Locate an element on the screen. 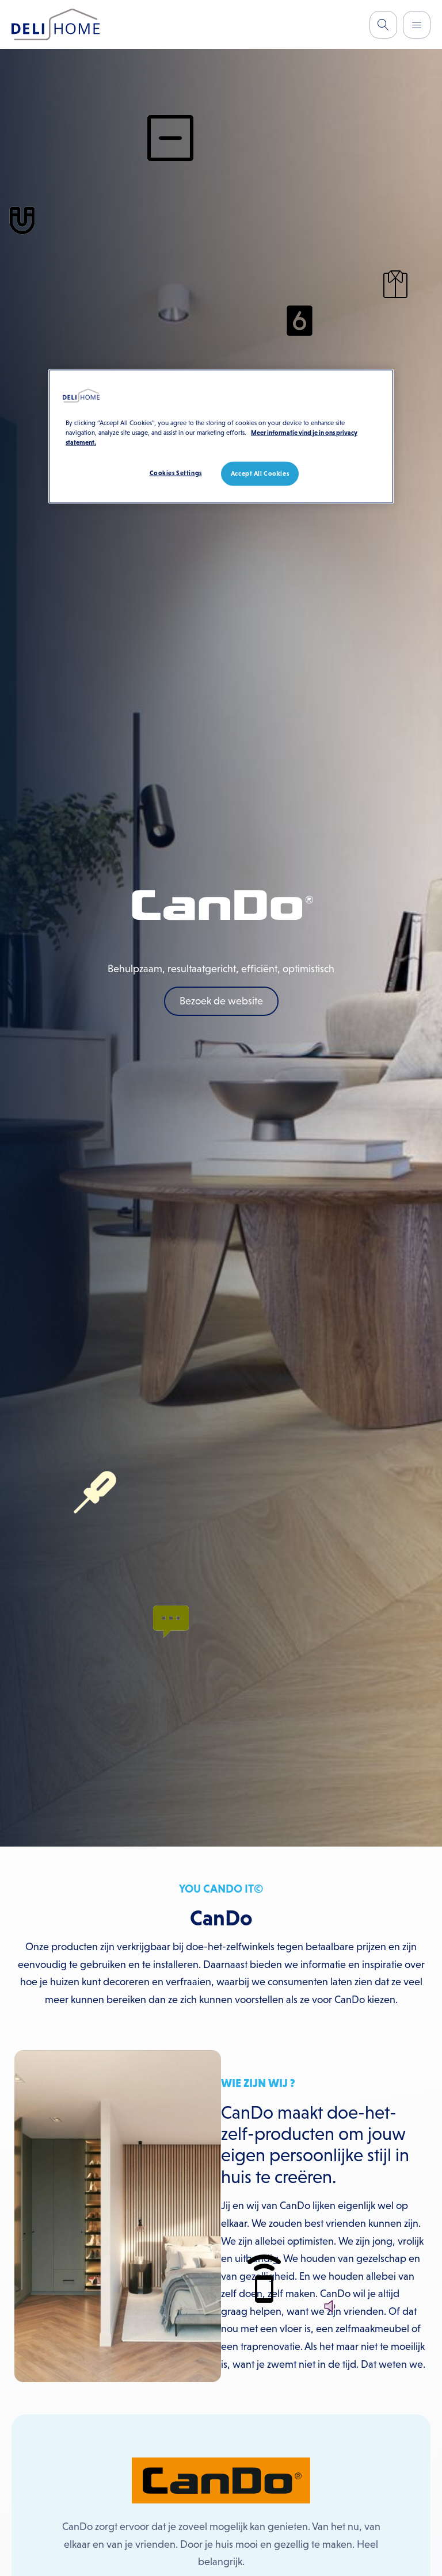 This screenshot has width=442, height=2576. access settings or configuration options is located at coordinates (95, 1492).